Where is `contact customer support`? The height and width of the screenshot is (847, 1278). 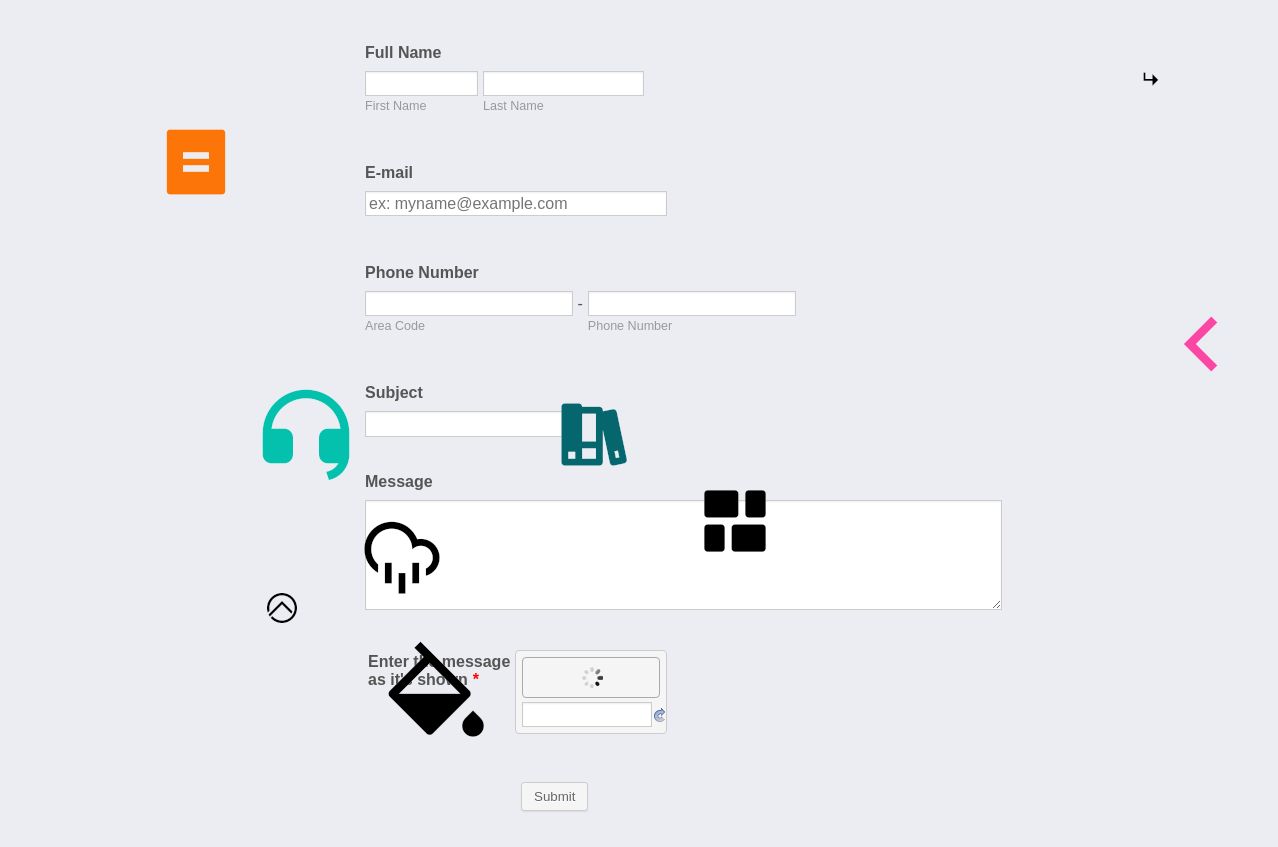 contact customer support is located at coordinates (306, 433).